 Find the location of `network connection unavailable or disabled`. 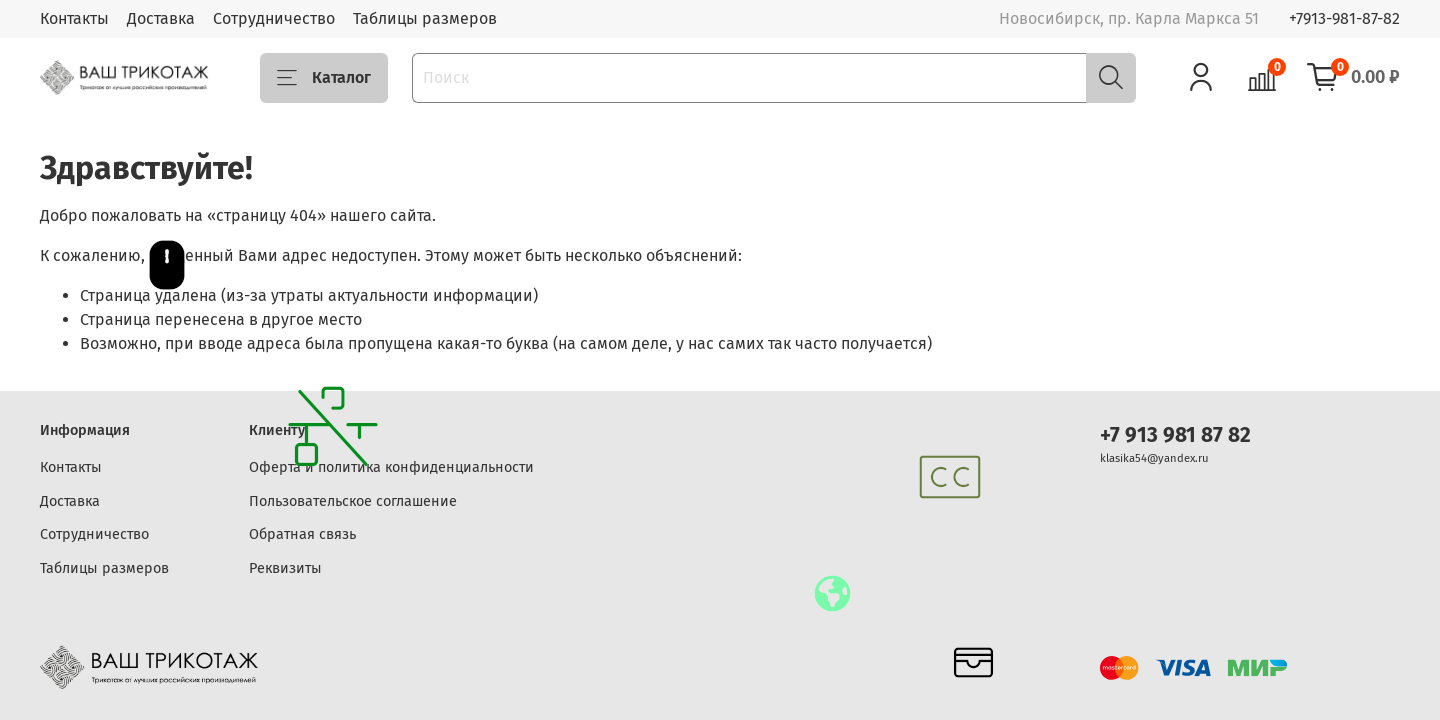

network connection unavailable or disabled is located at coordinates (333, 428).